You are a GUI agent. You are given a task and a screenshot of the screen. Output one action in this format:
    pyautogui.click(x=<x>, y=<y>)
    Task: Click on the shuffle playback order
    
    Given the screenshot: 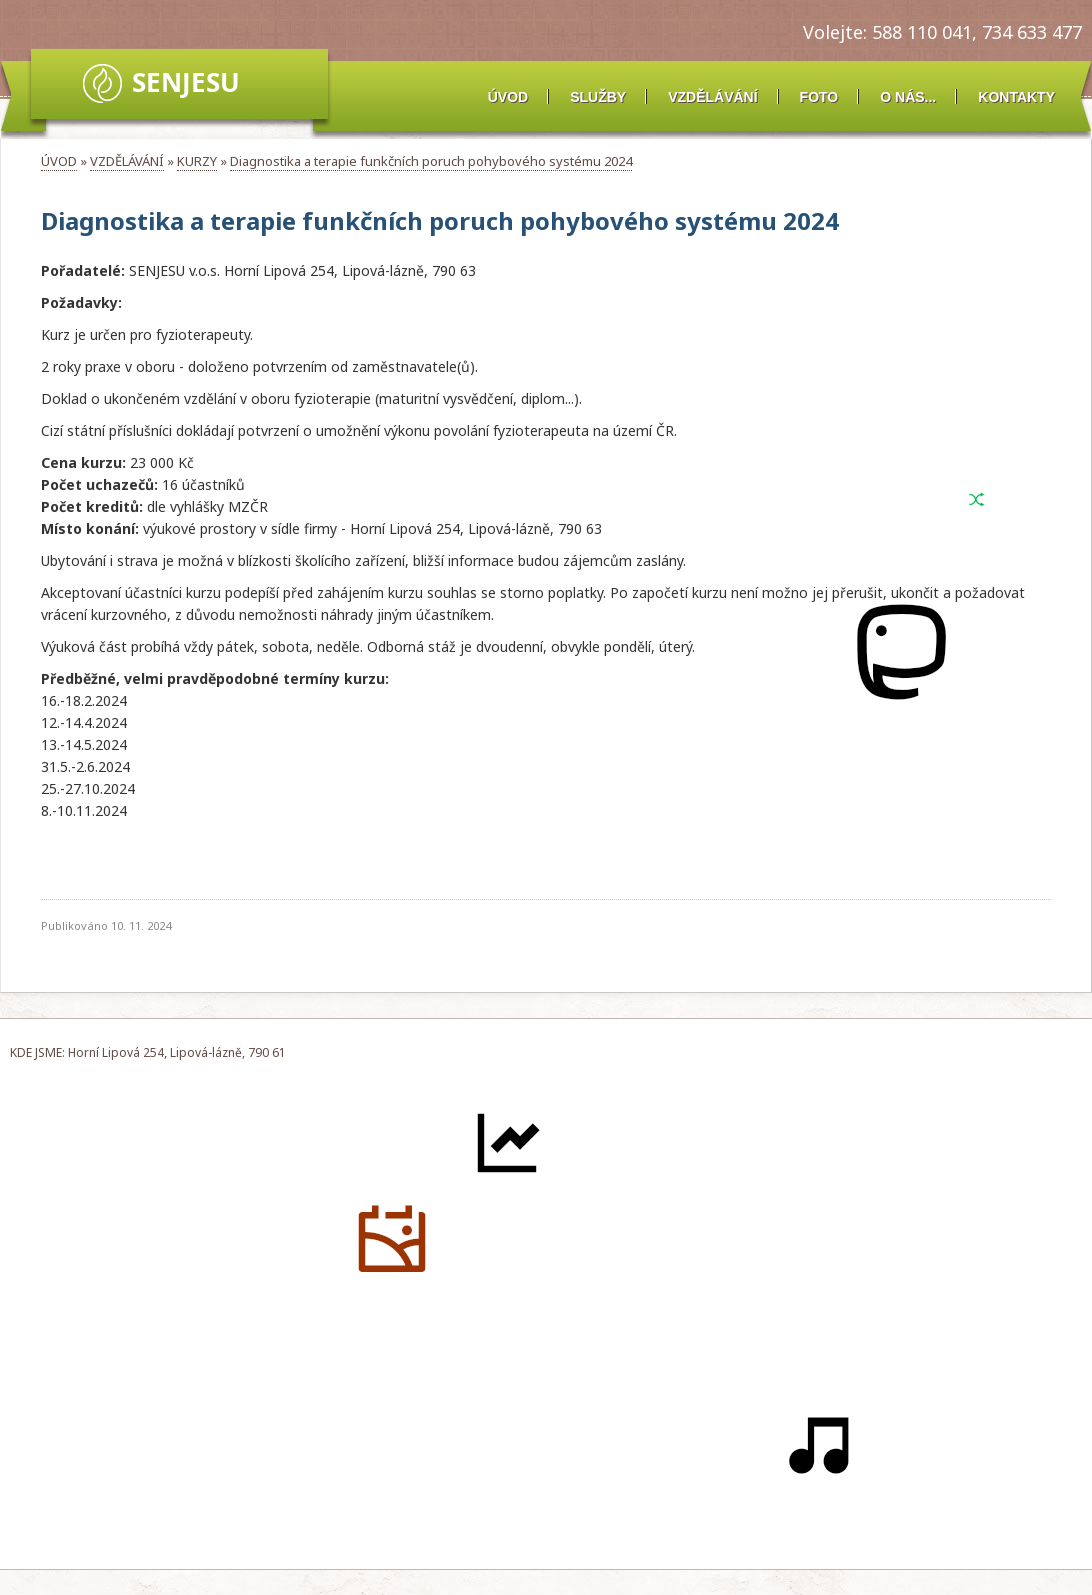 What is the action you would take?
    pyautogui.click(x=976, y=499)
    